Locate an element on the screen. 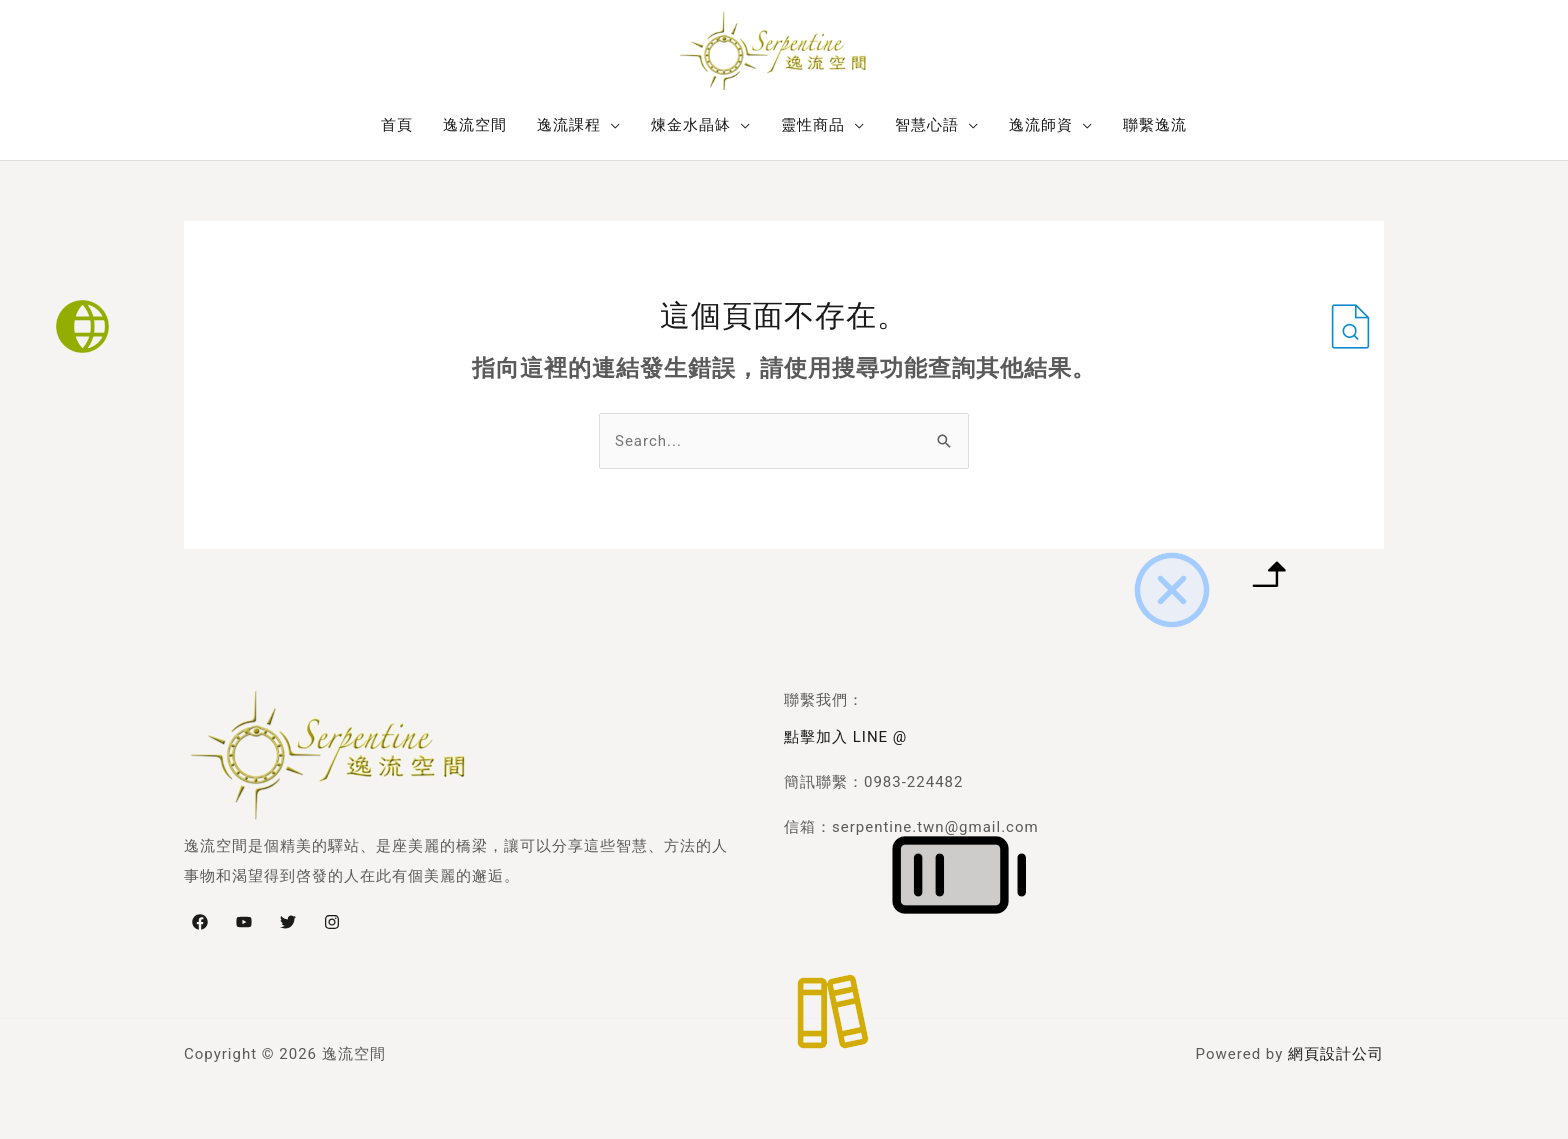 The height and width of the screenshot is (1139, 1568). switch to global or worldwide view is located at coordinates (82, 326).